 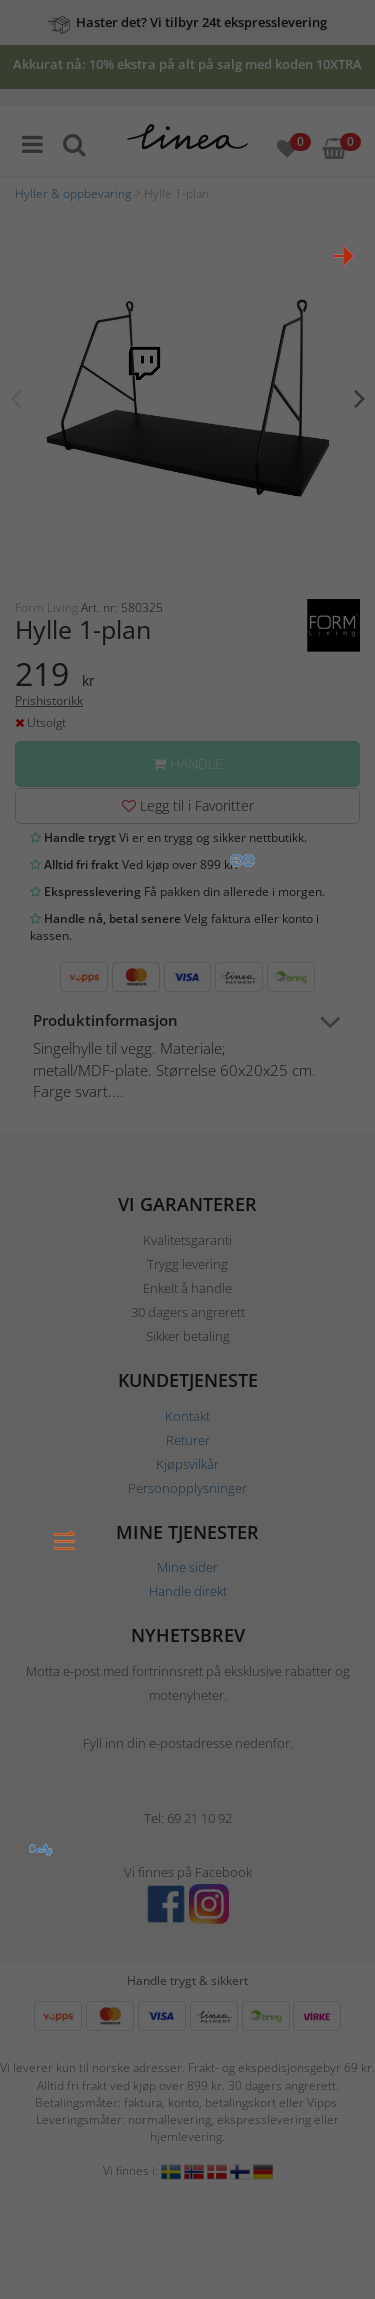 What do you see at coordinates (242, 860) in the screenshot?
I see `Sabancı Holding company logo` at bounding box center [242, 860].